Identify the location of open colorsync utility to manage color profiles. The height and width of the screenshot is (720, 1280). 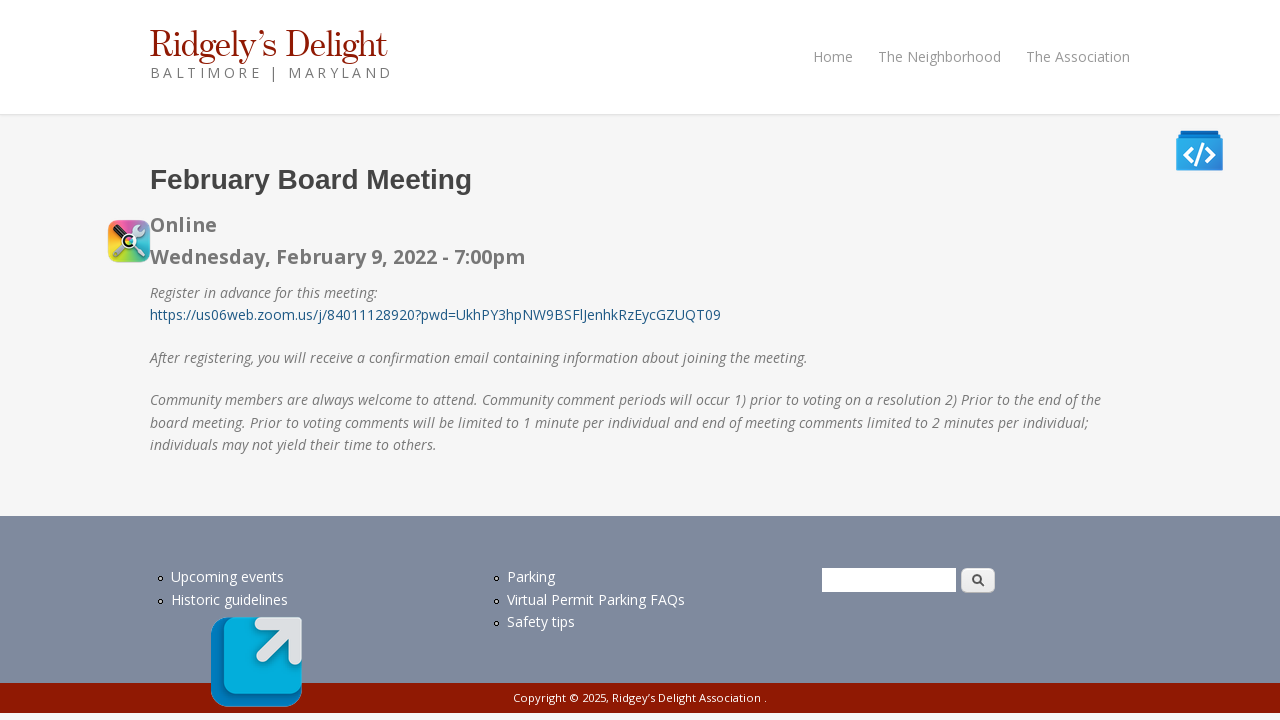
(129, 241).